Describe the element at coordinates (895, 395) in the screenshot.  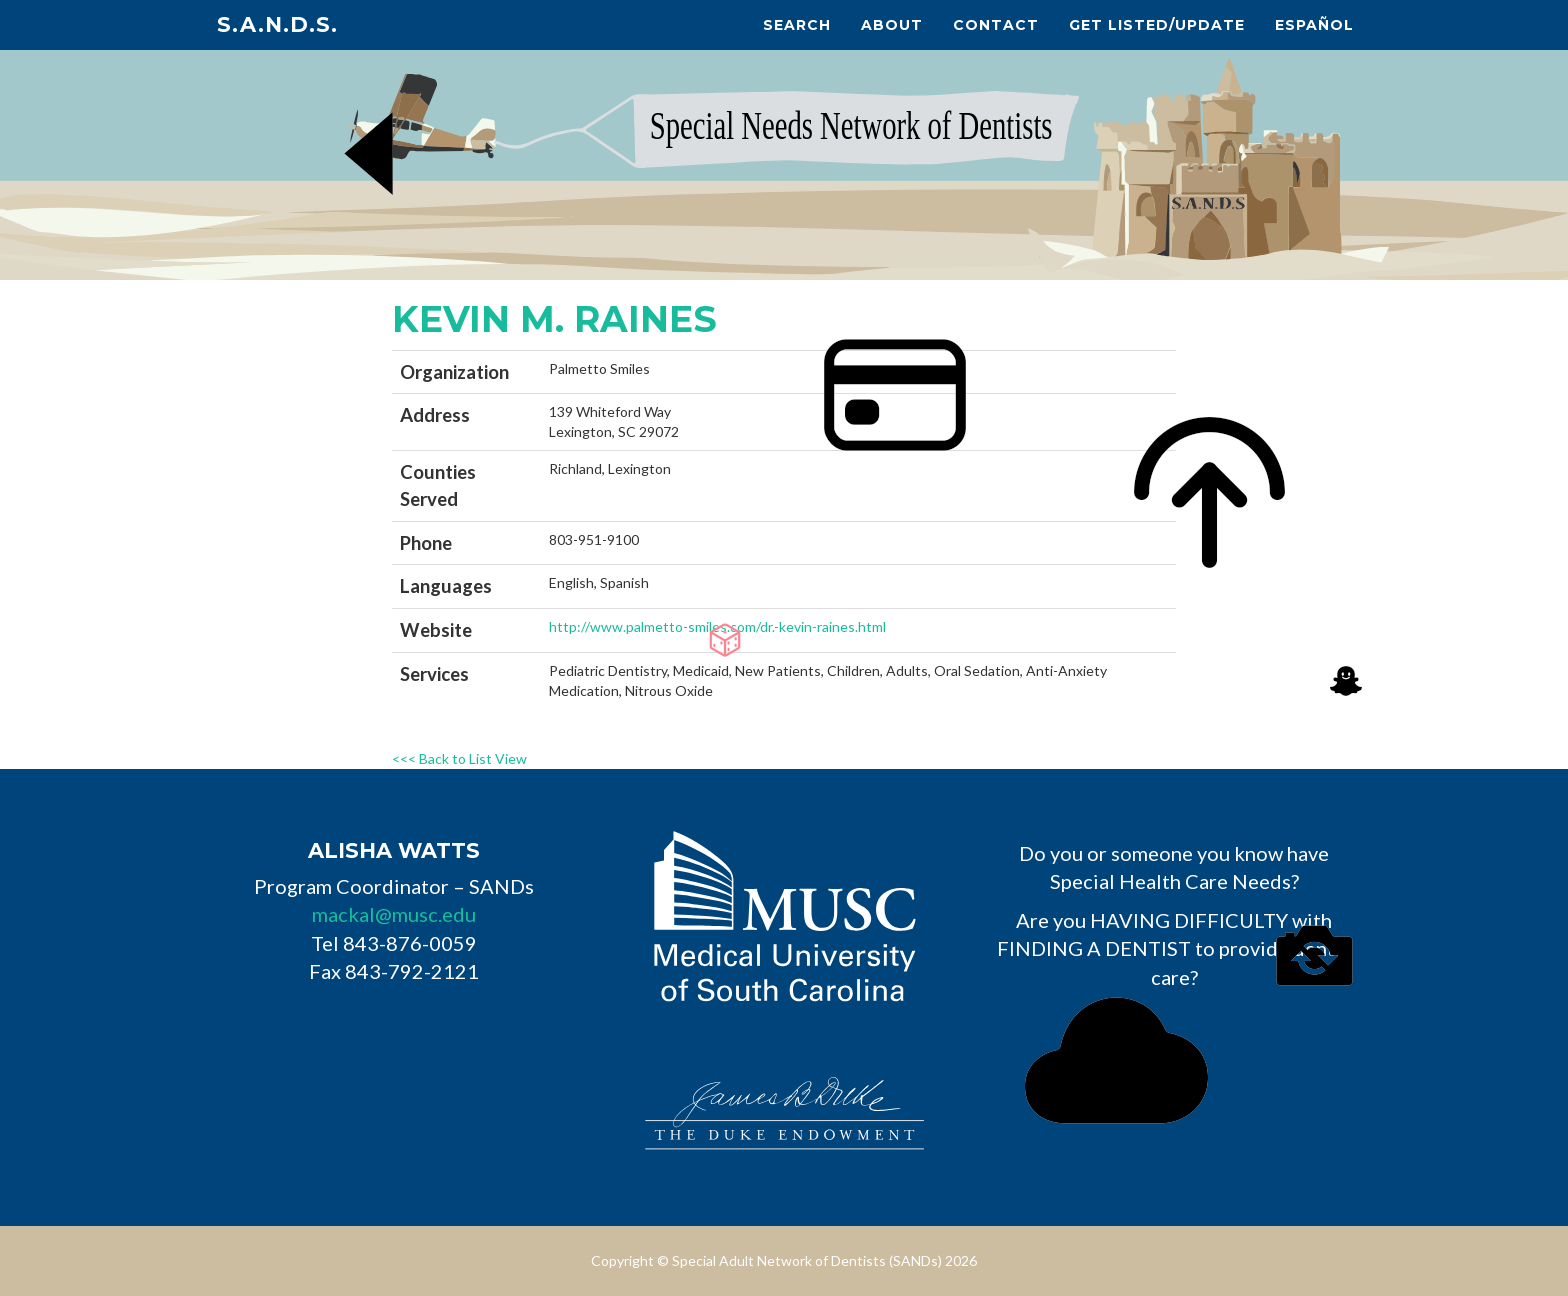
I see `access payment methods` at that location.